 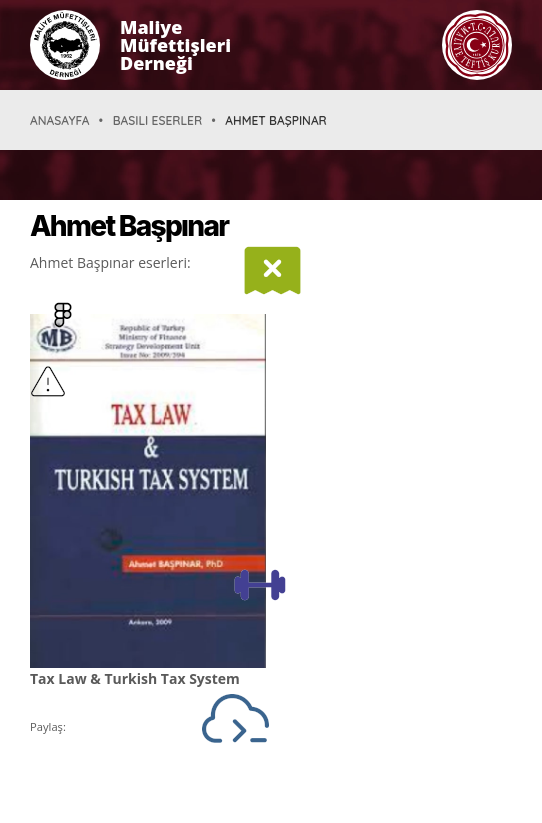 I want to click on access workout or fitness features, so click(x=260, y=585).